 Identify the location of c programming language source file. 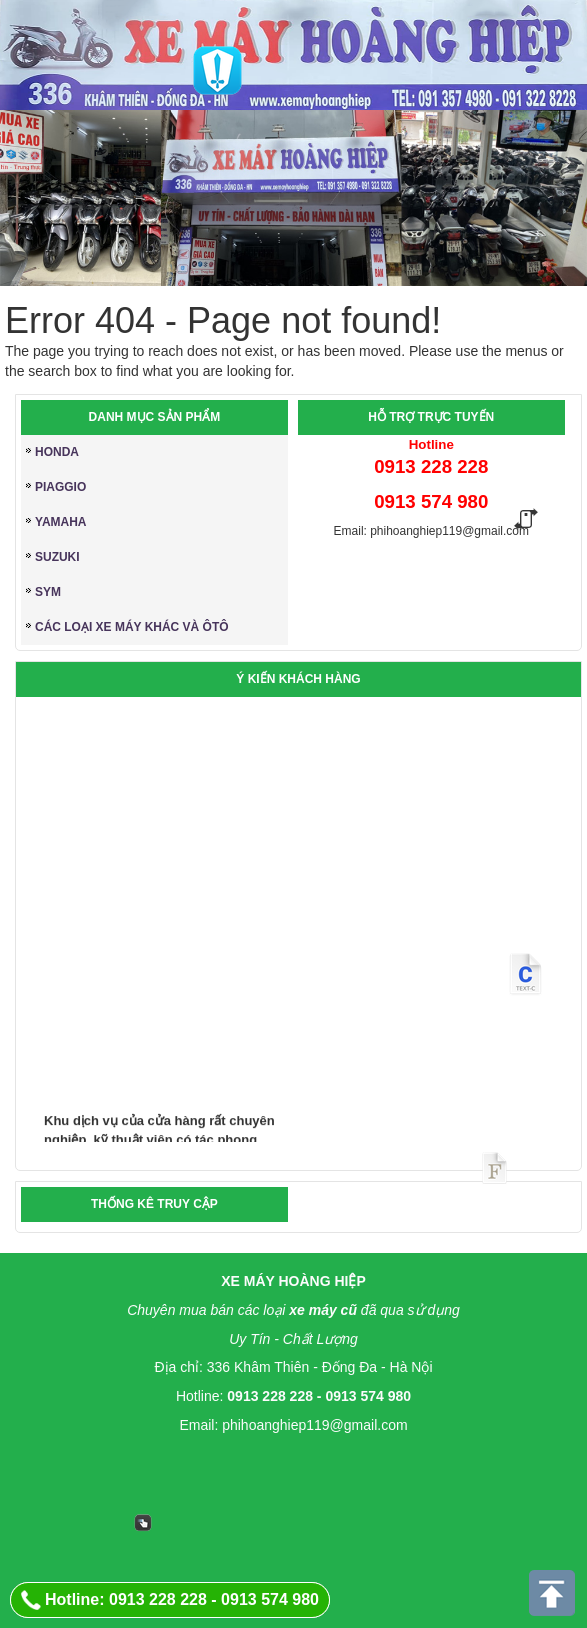
(525, 974).